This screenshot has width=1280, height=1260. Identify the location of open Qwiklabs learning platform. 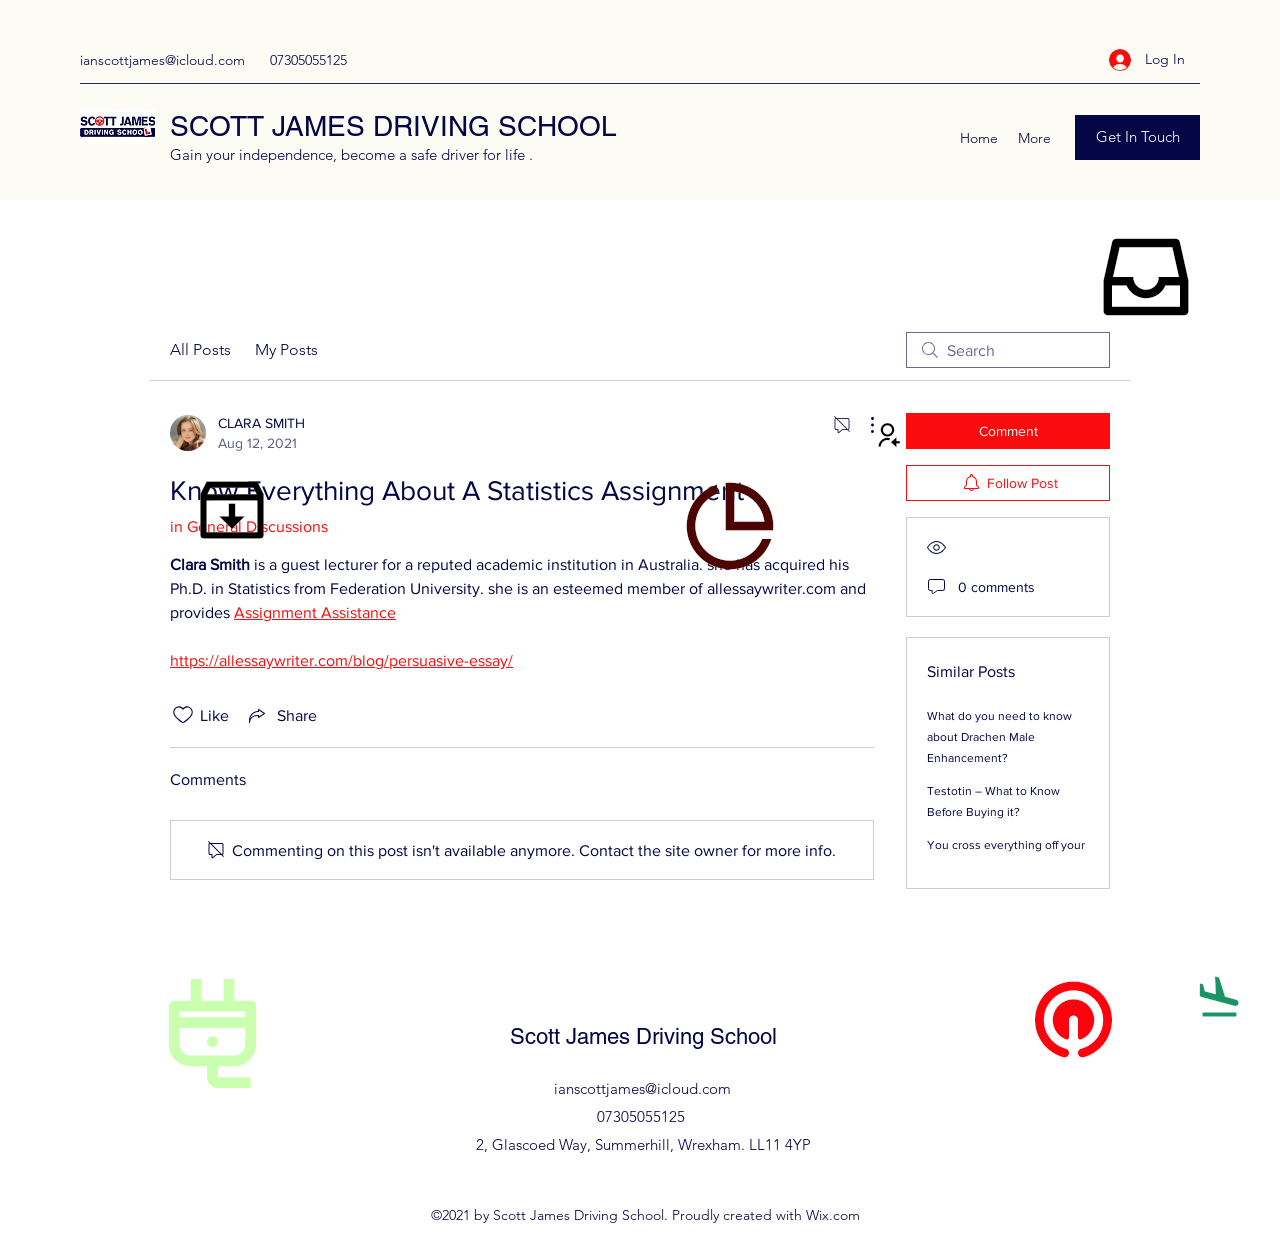
(1073, 1019).